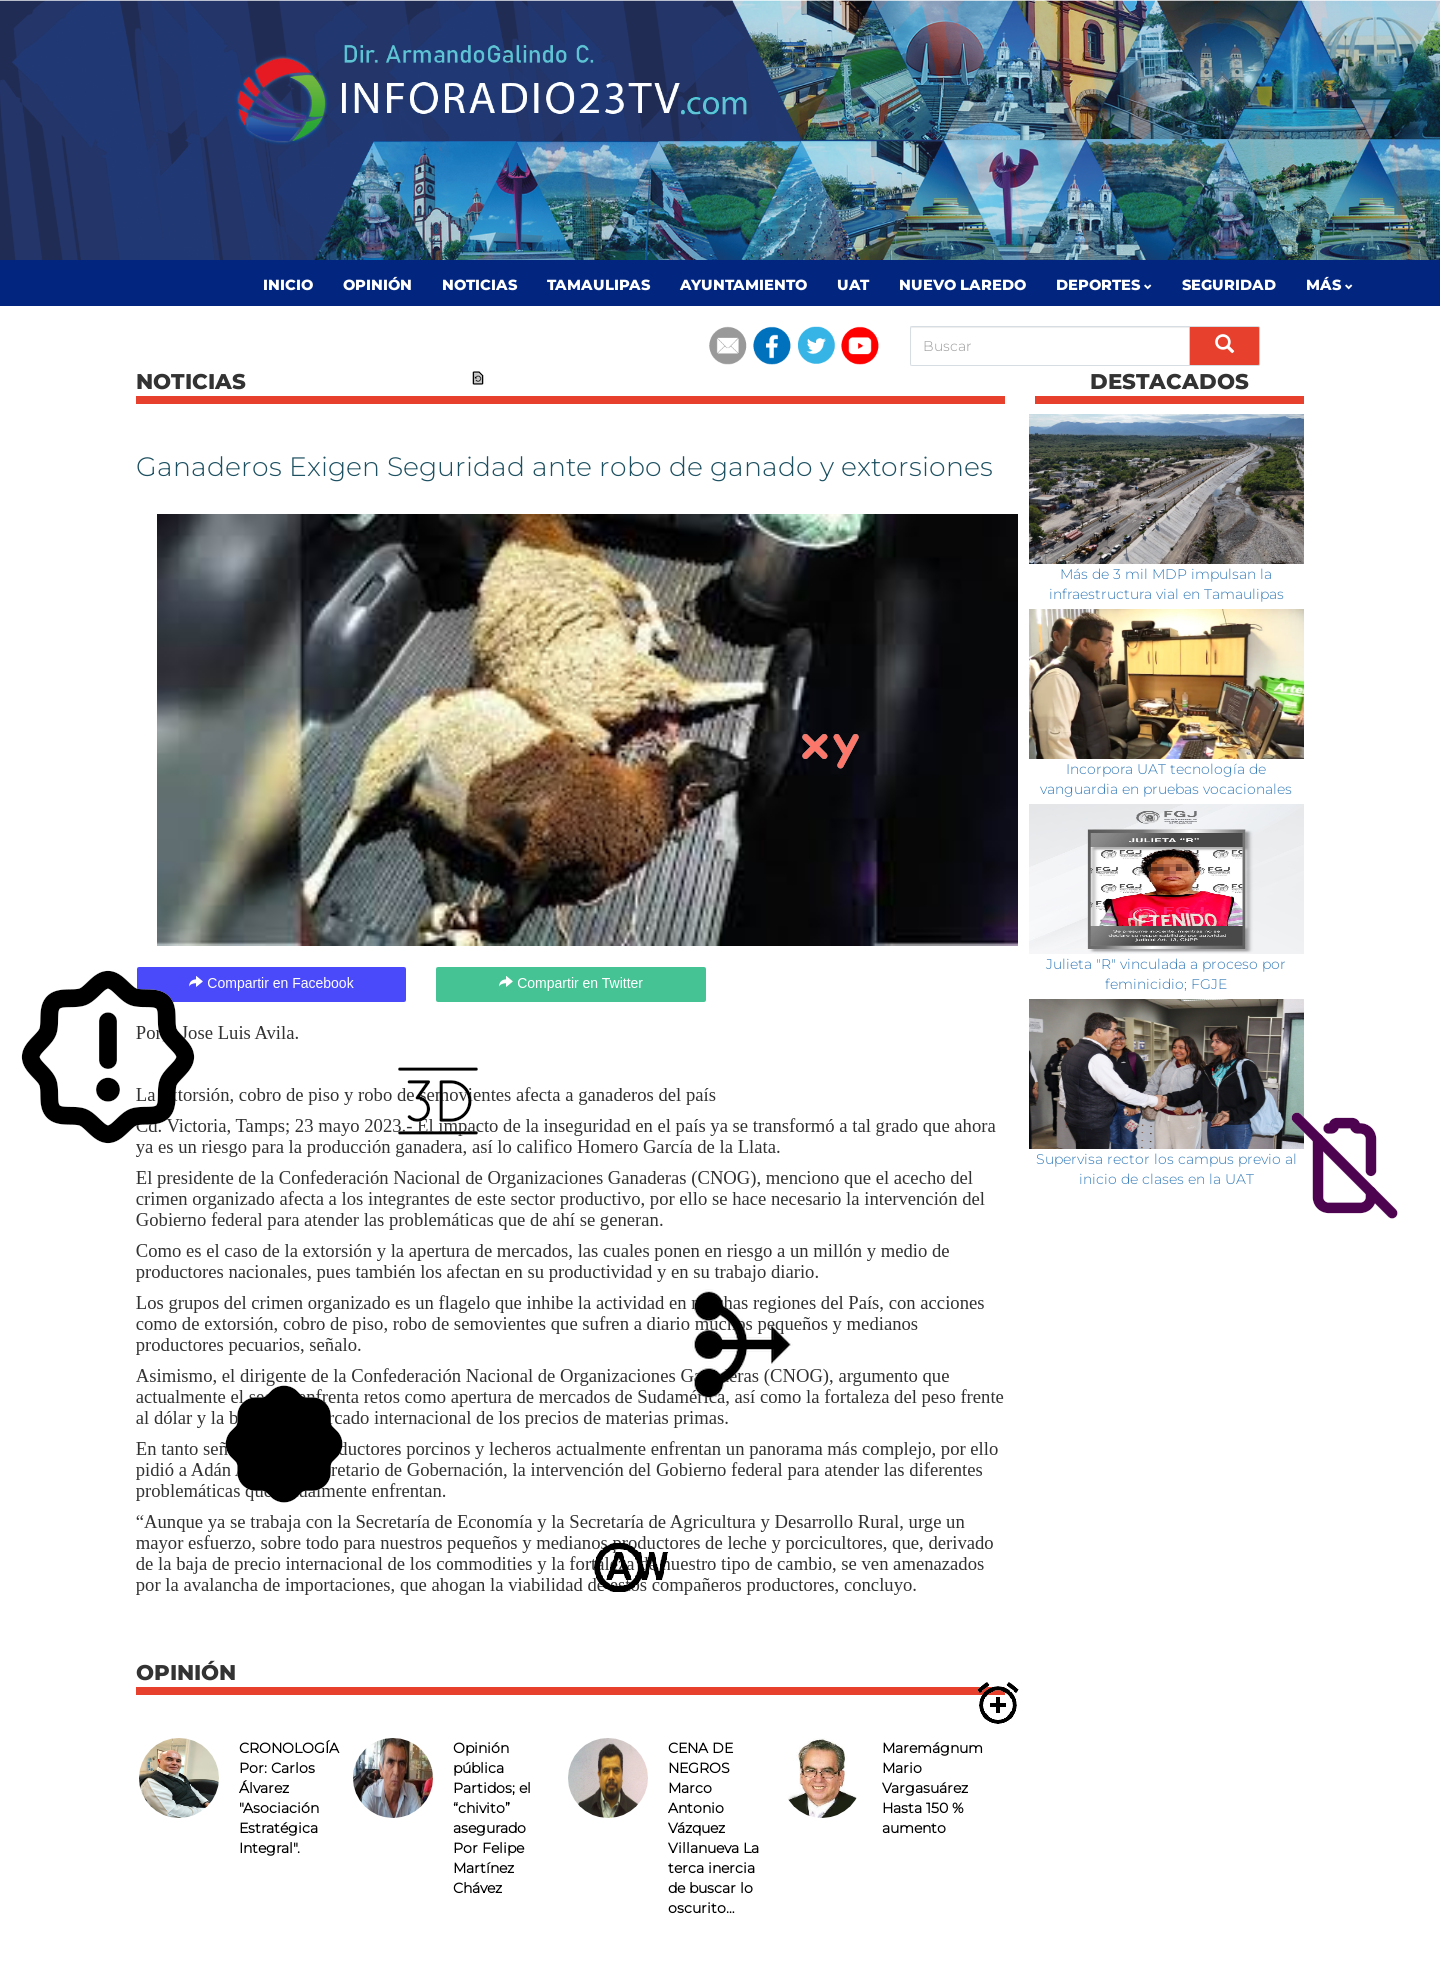 This screenshot has height=1961, width=1440. What do you see at coordinates (742, 1344) in the screenshot?
I see `merge or combine multiple inputs into one output` at bounding box center [742, 1344].